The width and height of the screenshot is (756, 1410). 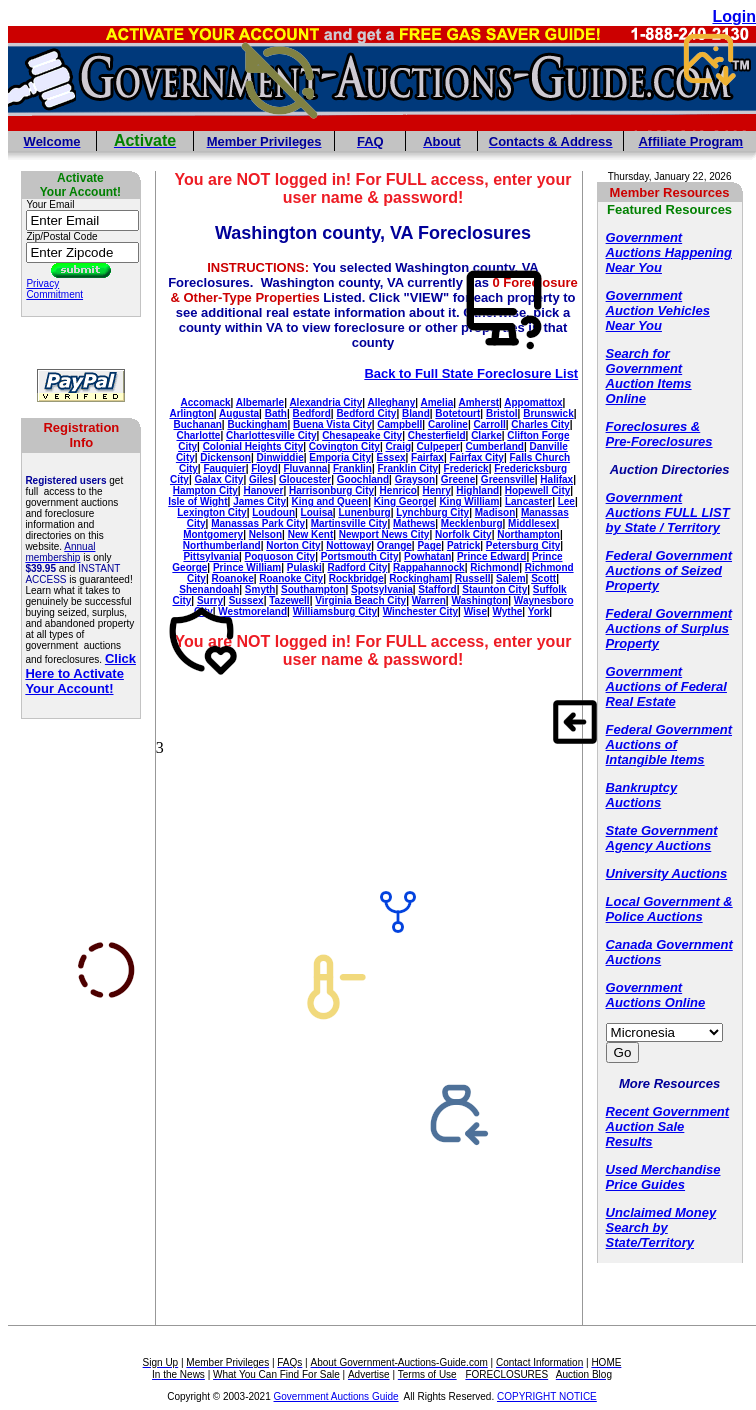 I want to click on download image to device, so click(x=708, y=58).